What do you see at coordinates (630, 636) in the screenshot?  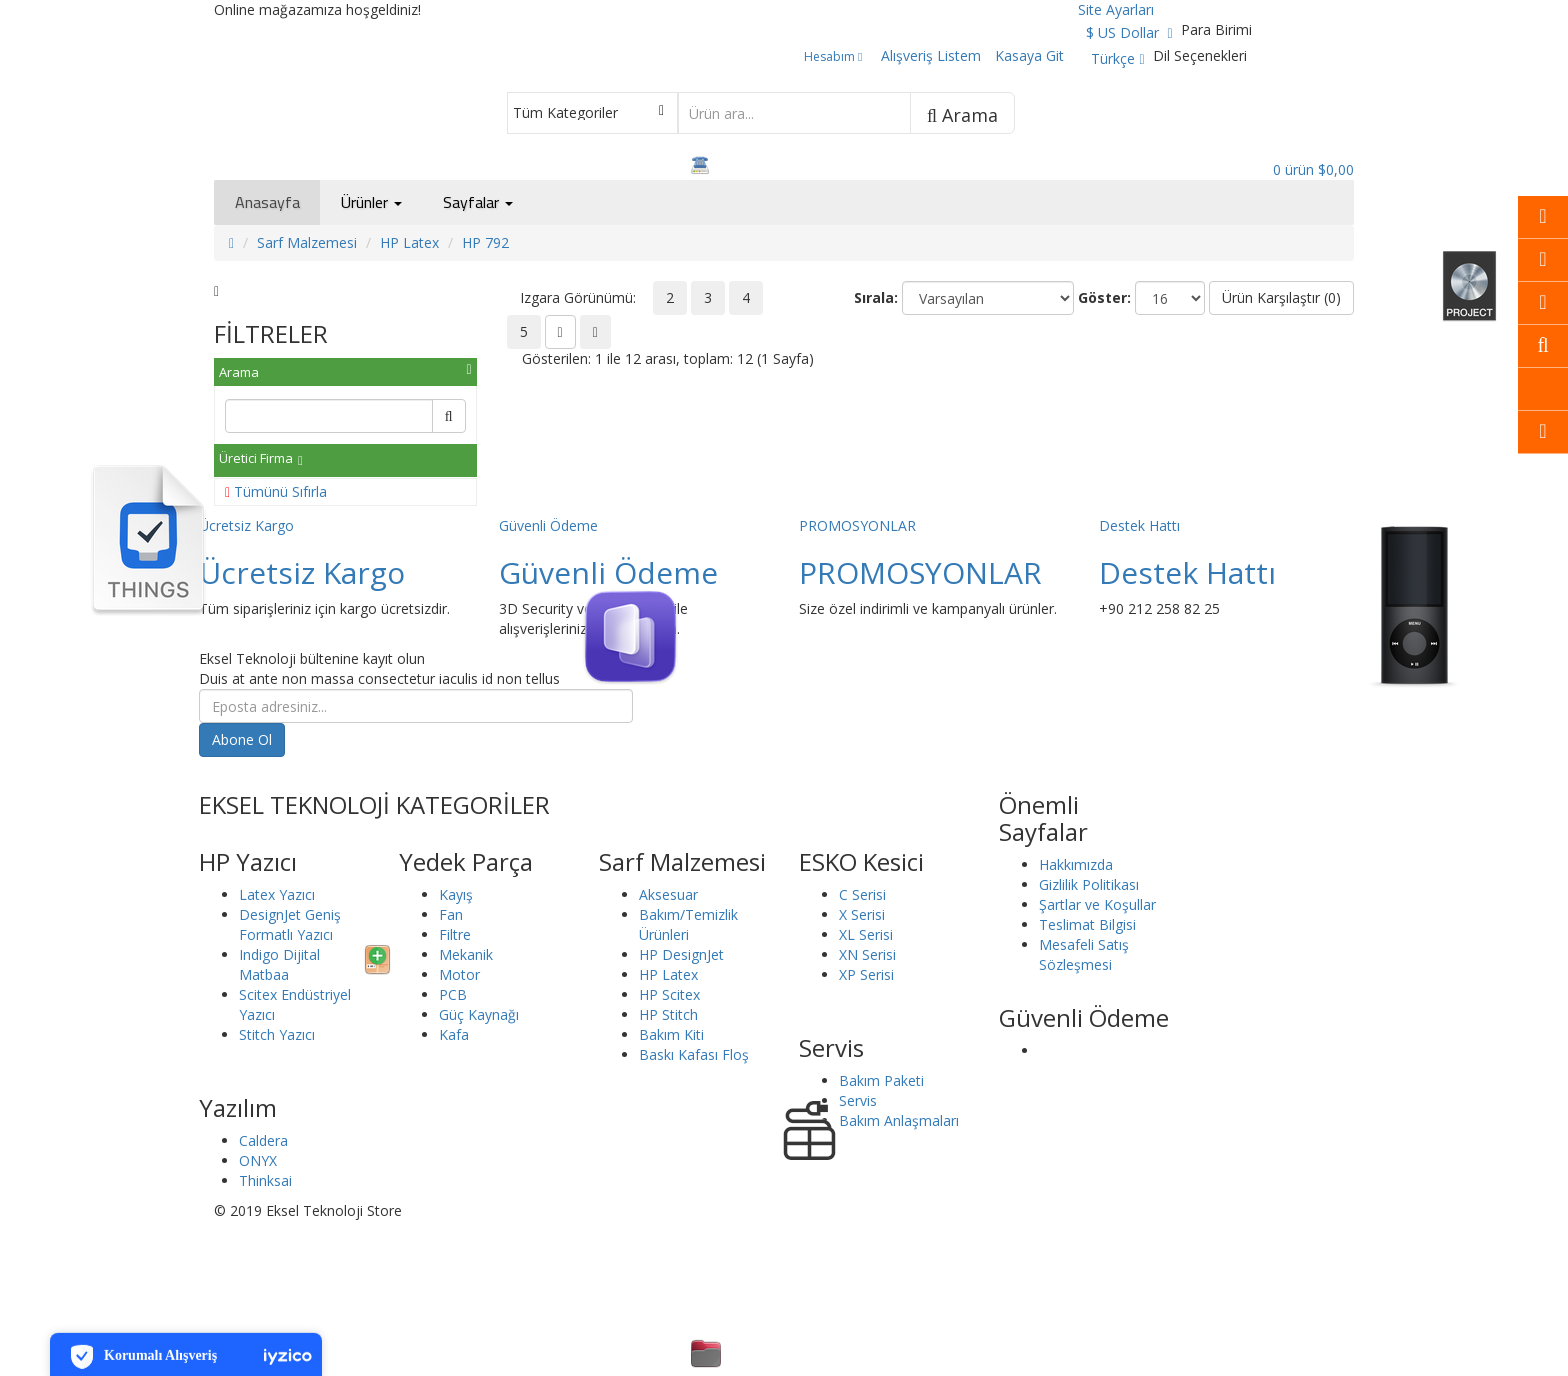 I see `open tuple for remote pair programming` at bounding box center [630, 636].